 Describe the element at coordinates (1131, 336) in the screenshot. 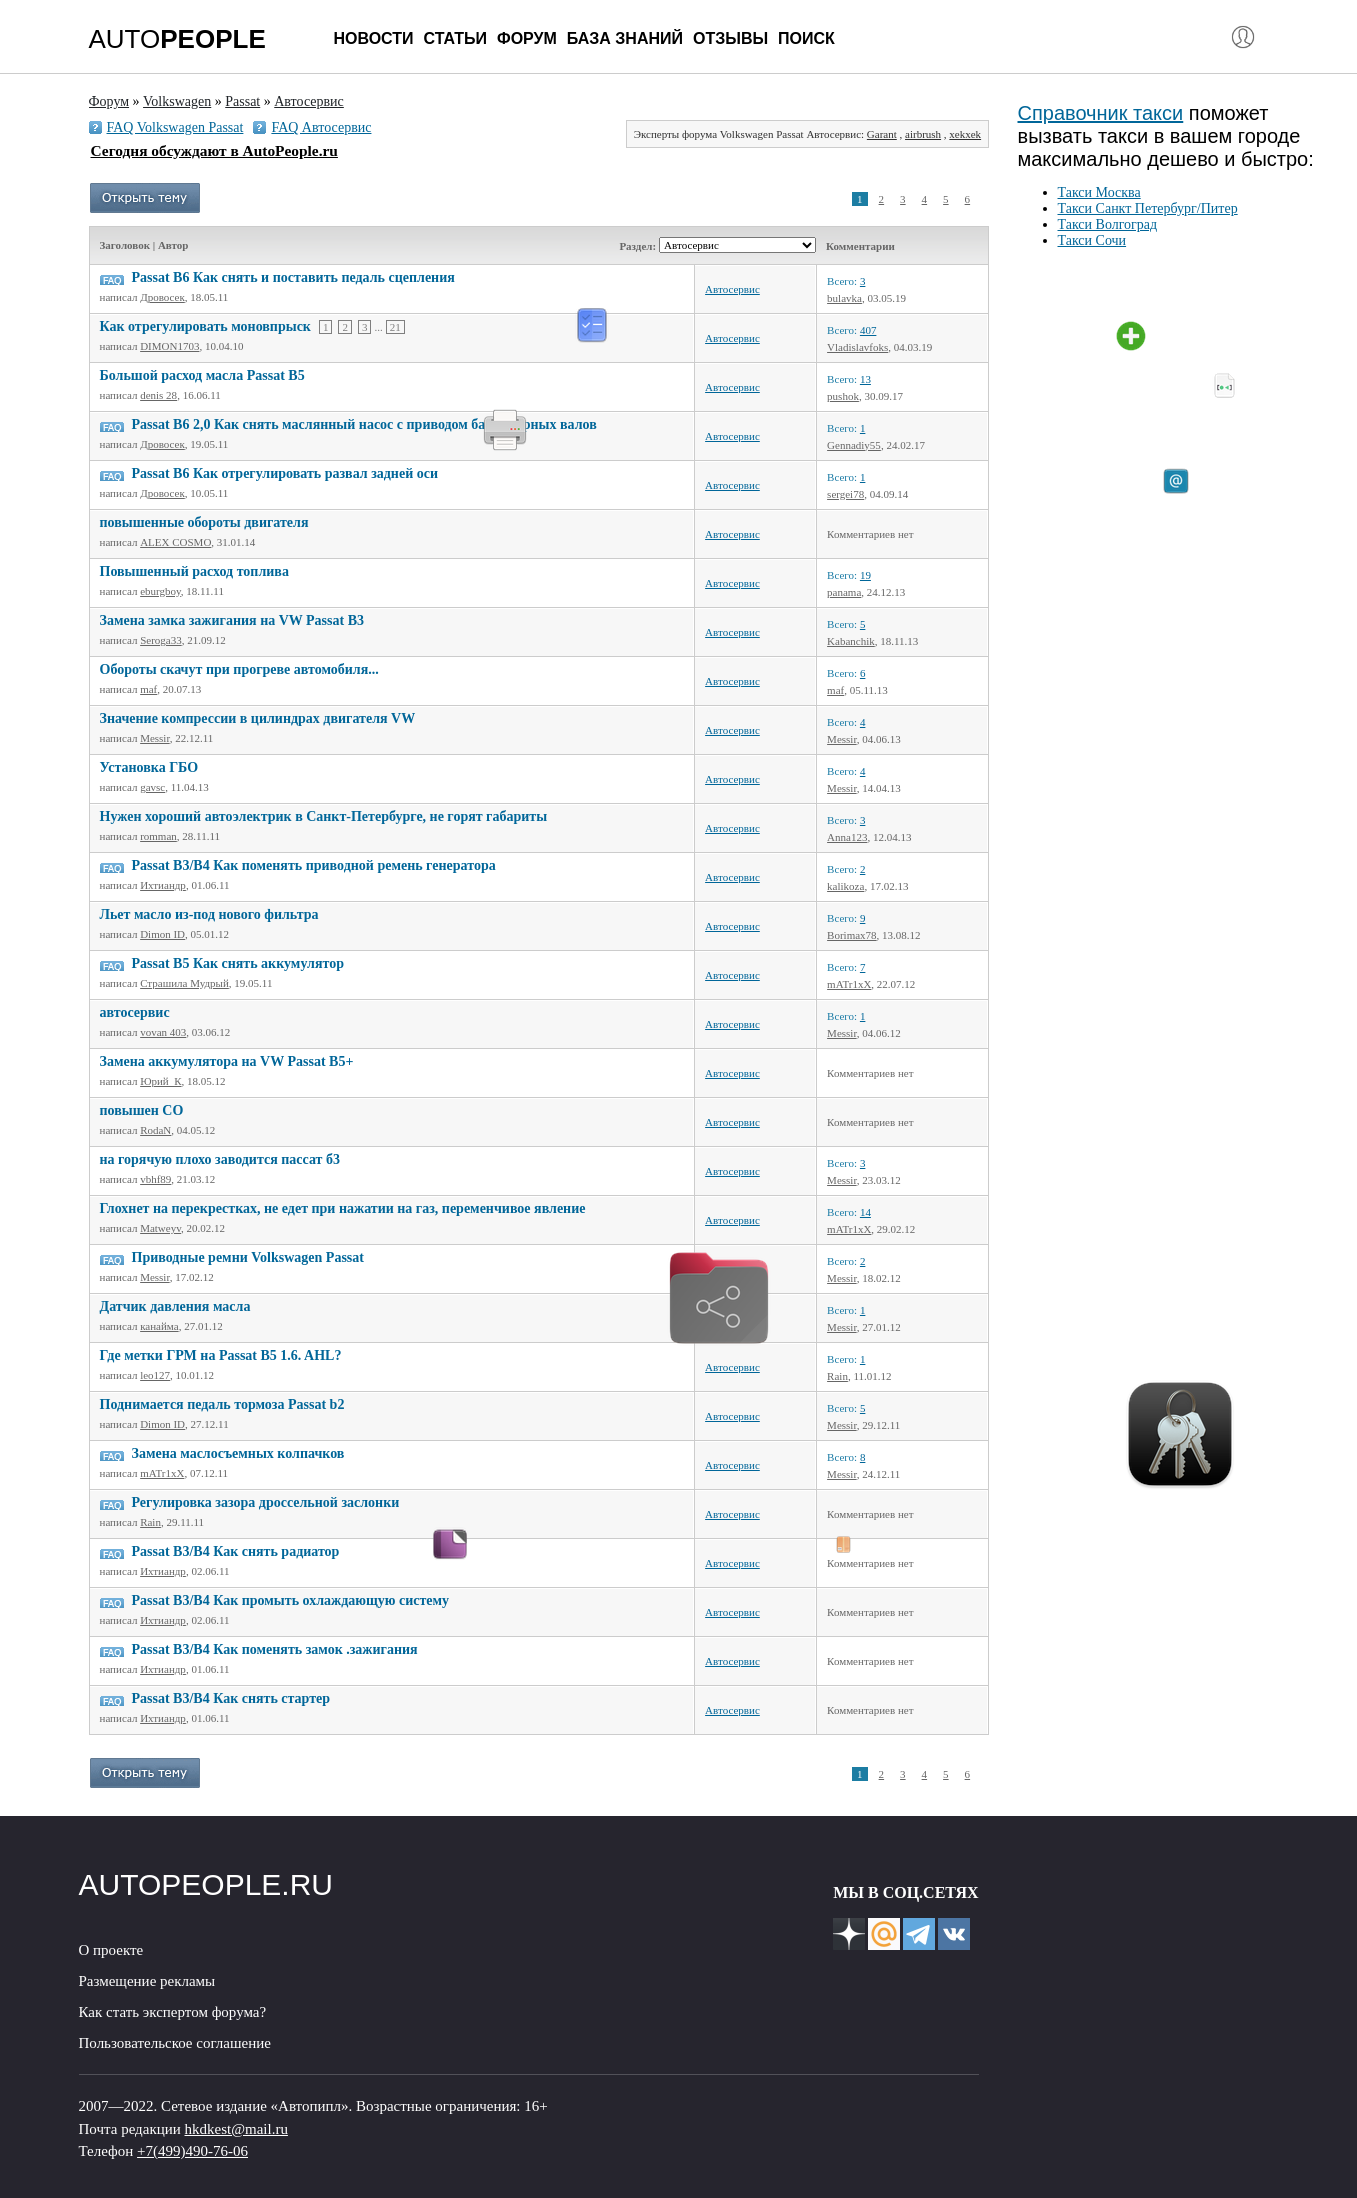

I see `add a new item to the list` at that location.